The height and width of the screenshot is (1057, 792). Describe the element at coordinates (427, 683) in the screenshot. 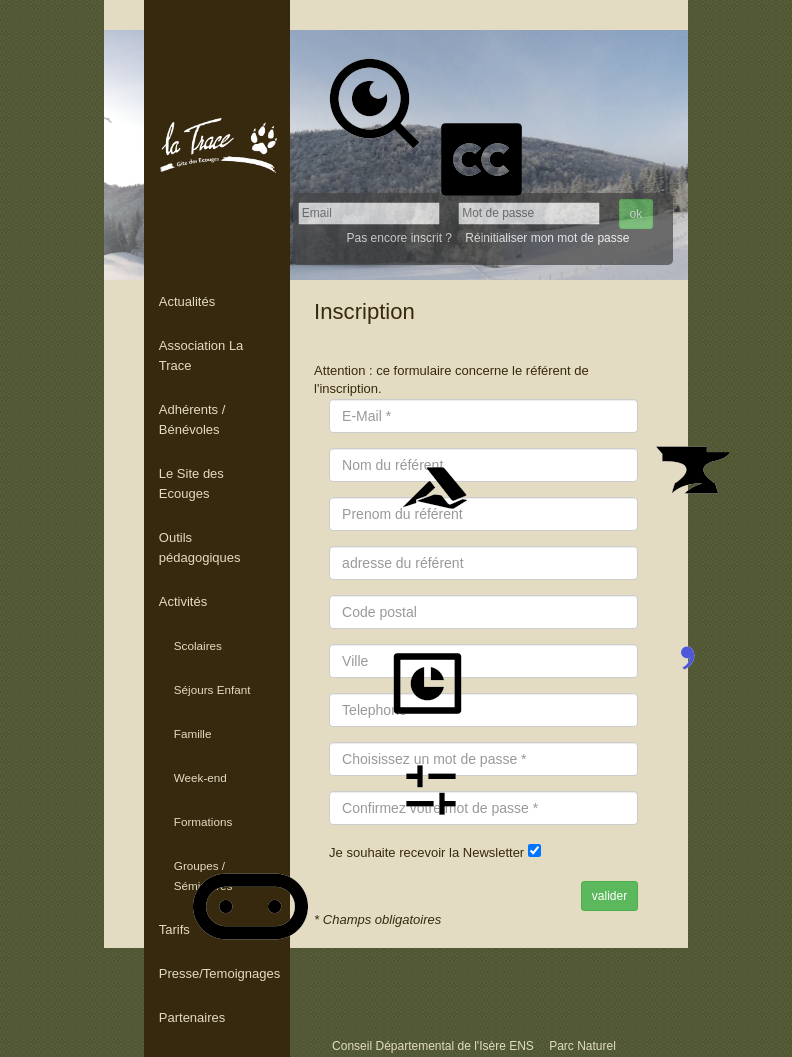

I see `view business analytics dashboard` at that location.